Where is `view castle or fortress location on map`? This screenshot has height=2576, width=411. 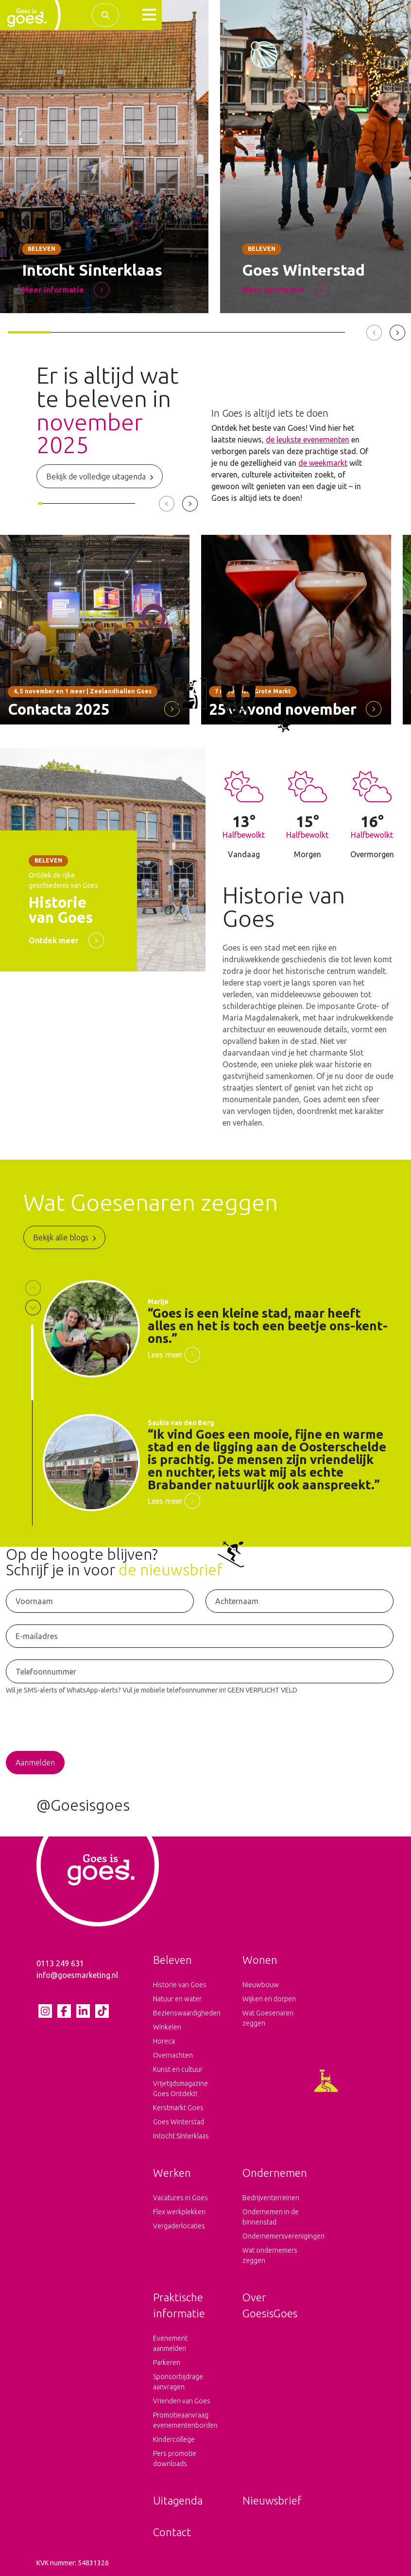 view castle or fortress location on map is located at coordinates (326, 2080).